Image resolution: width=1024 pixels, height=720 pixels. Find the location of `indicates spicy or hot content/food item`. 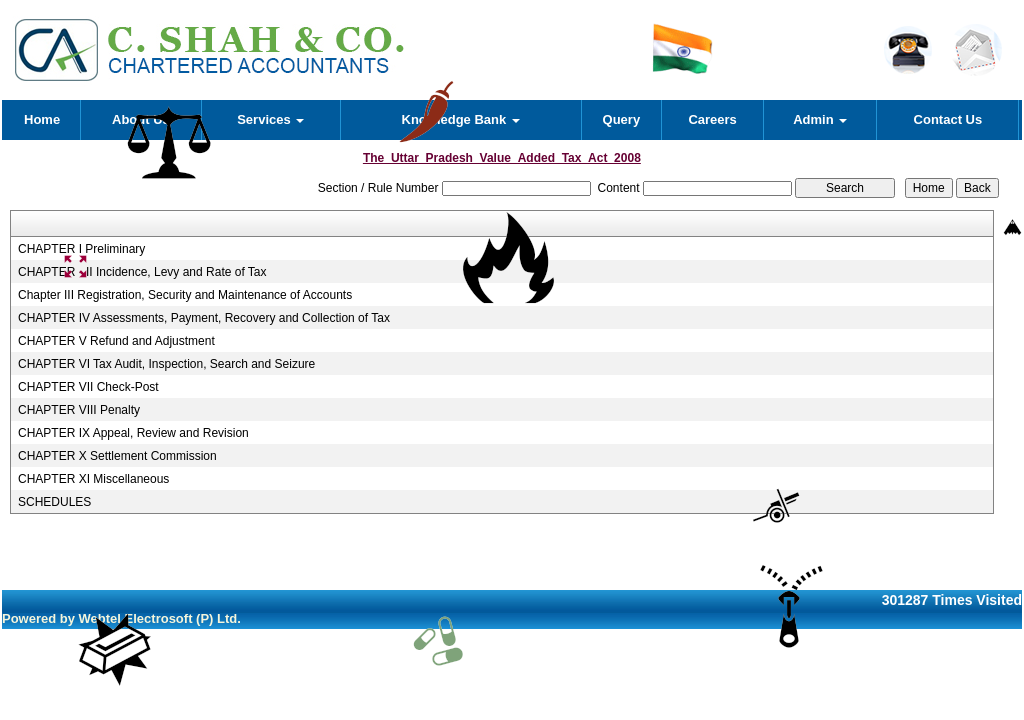

indicates spicy or hot content/food item is located at coordinates (426, 111).